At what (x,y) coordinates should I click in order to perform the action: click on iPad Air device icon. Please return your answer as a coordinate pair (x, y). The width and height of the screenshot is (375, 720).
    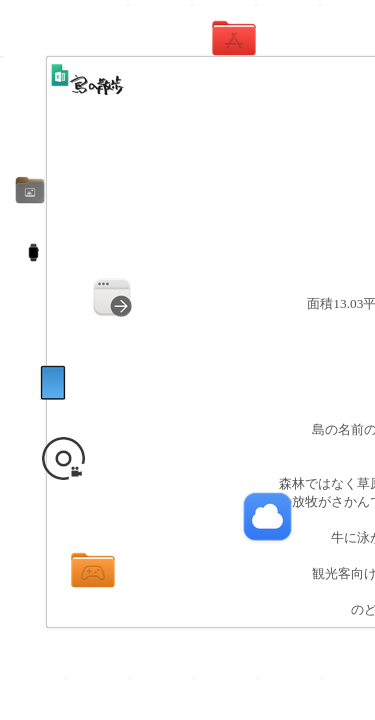
    Looking at the image, I should click on (53, 383).